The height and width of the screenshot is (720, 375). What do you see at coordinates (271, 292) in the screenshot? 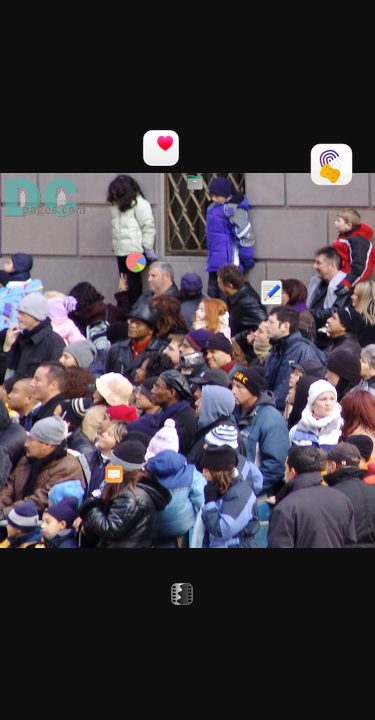
I see `open text editor application` at bounding box center [271, 292].